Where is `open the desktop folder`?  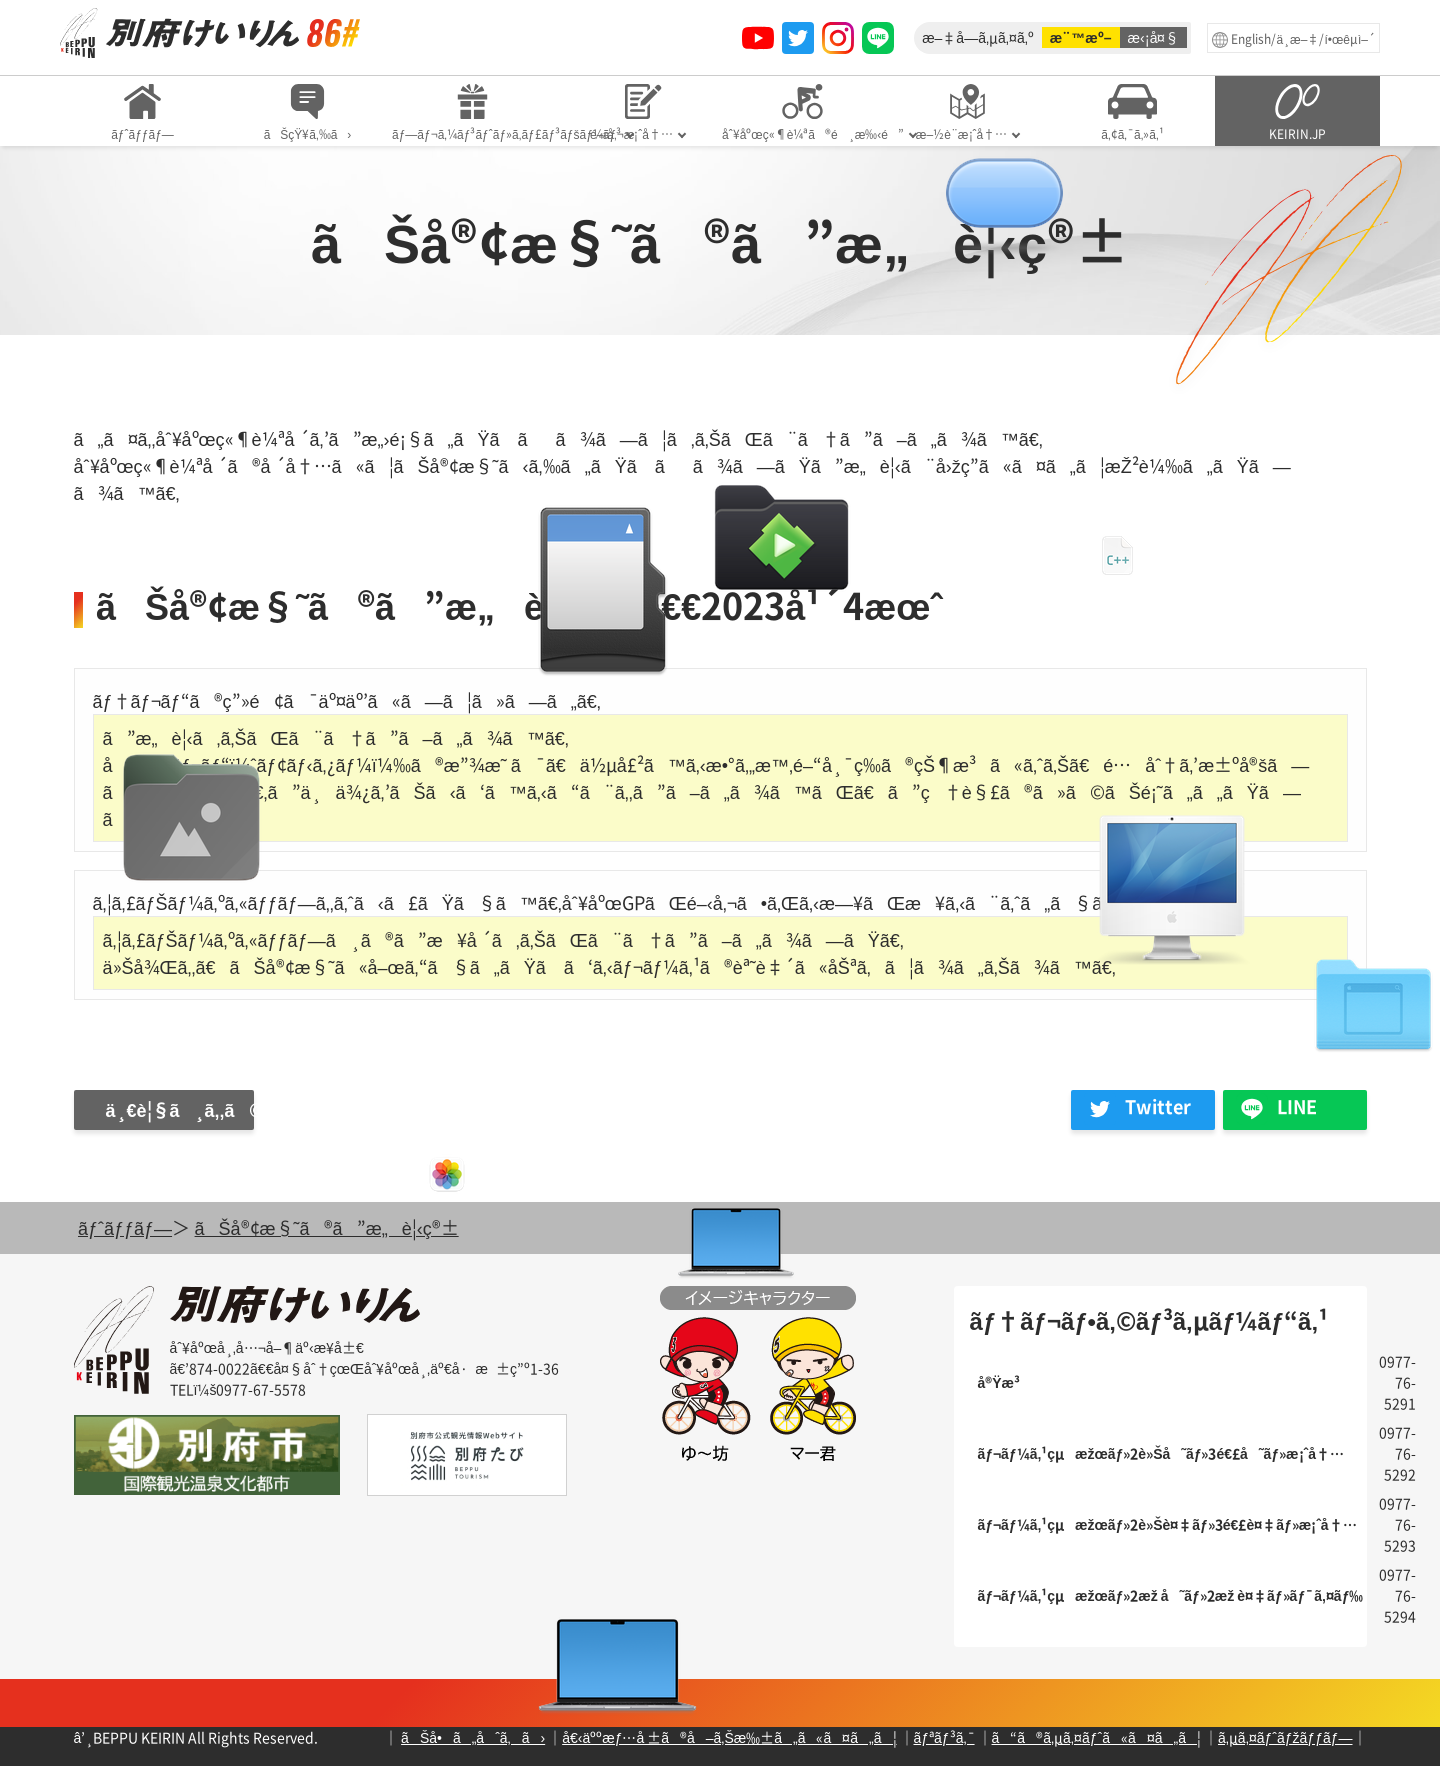
open the desktop folder is located at coordinates (1373, 1004).